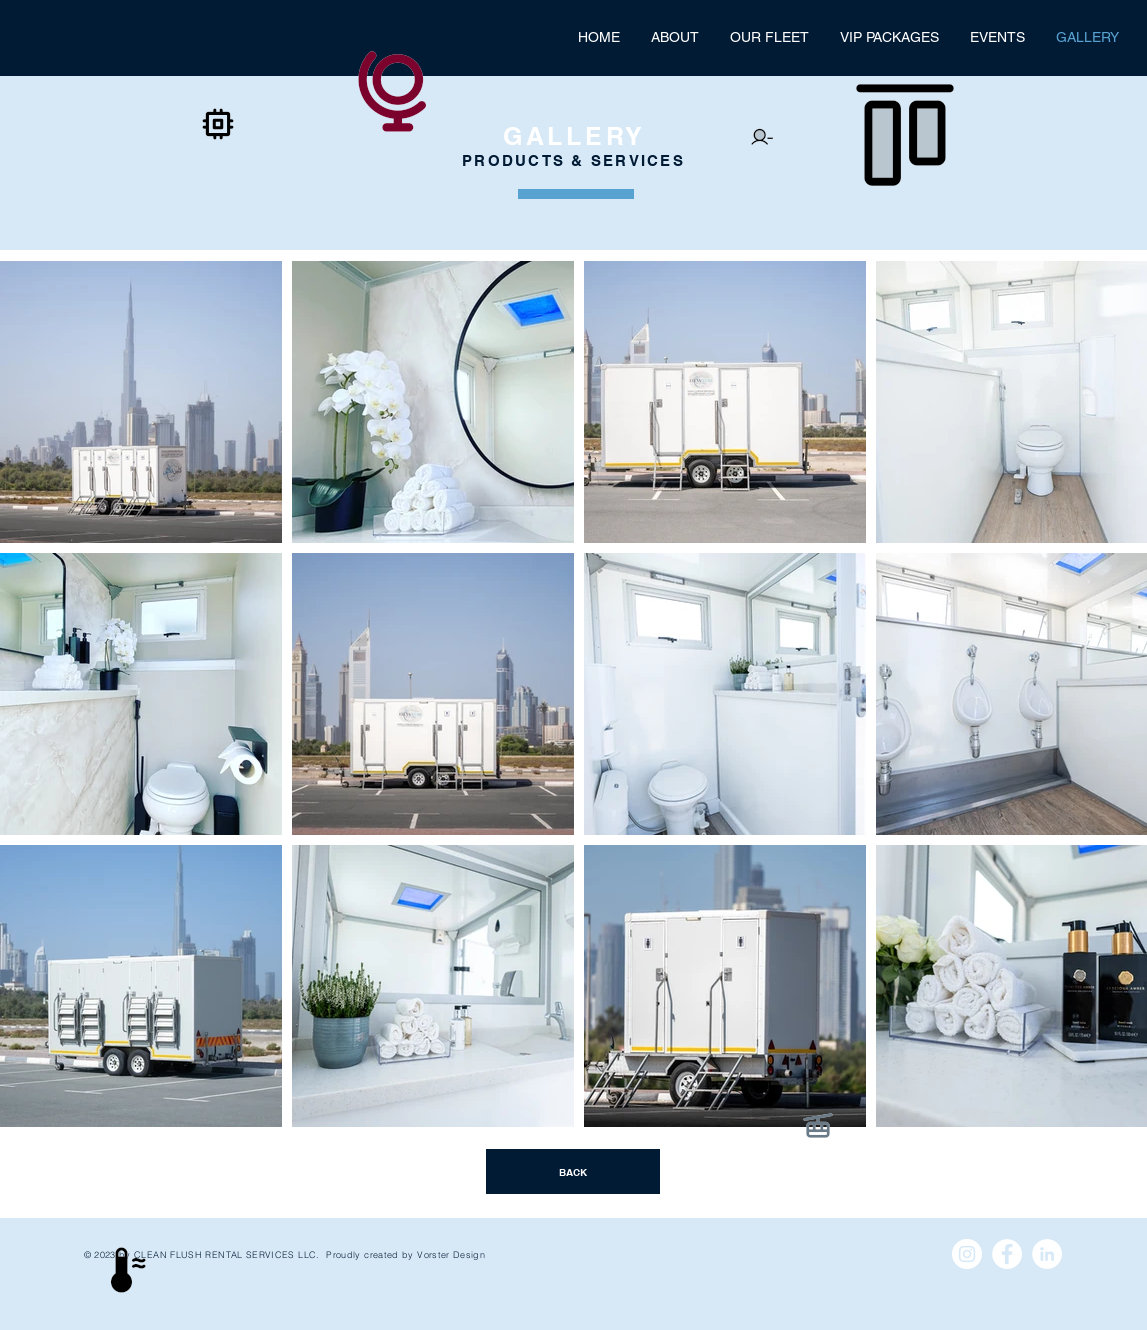 Image resolution: width=1147 pixels, height=1330 pixels. What do you see at coordinates (395, 88) in the screenshot?
I see `access global or international settings` at bounding box center [395, 88].